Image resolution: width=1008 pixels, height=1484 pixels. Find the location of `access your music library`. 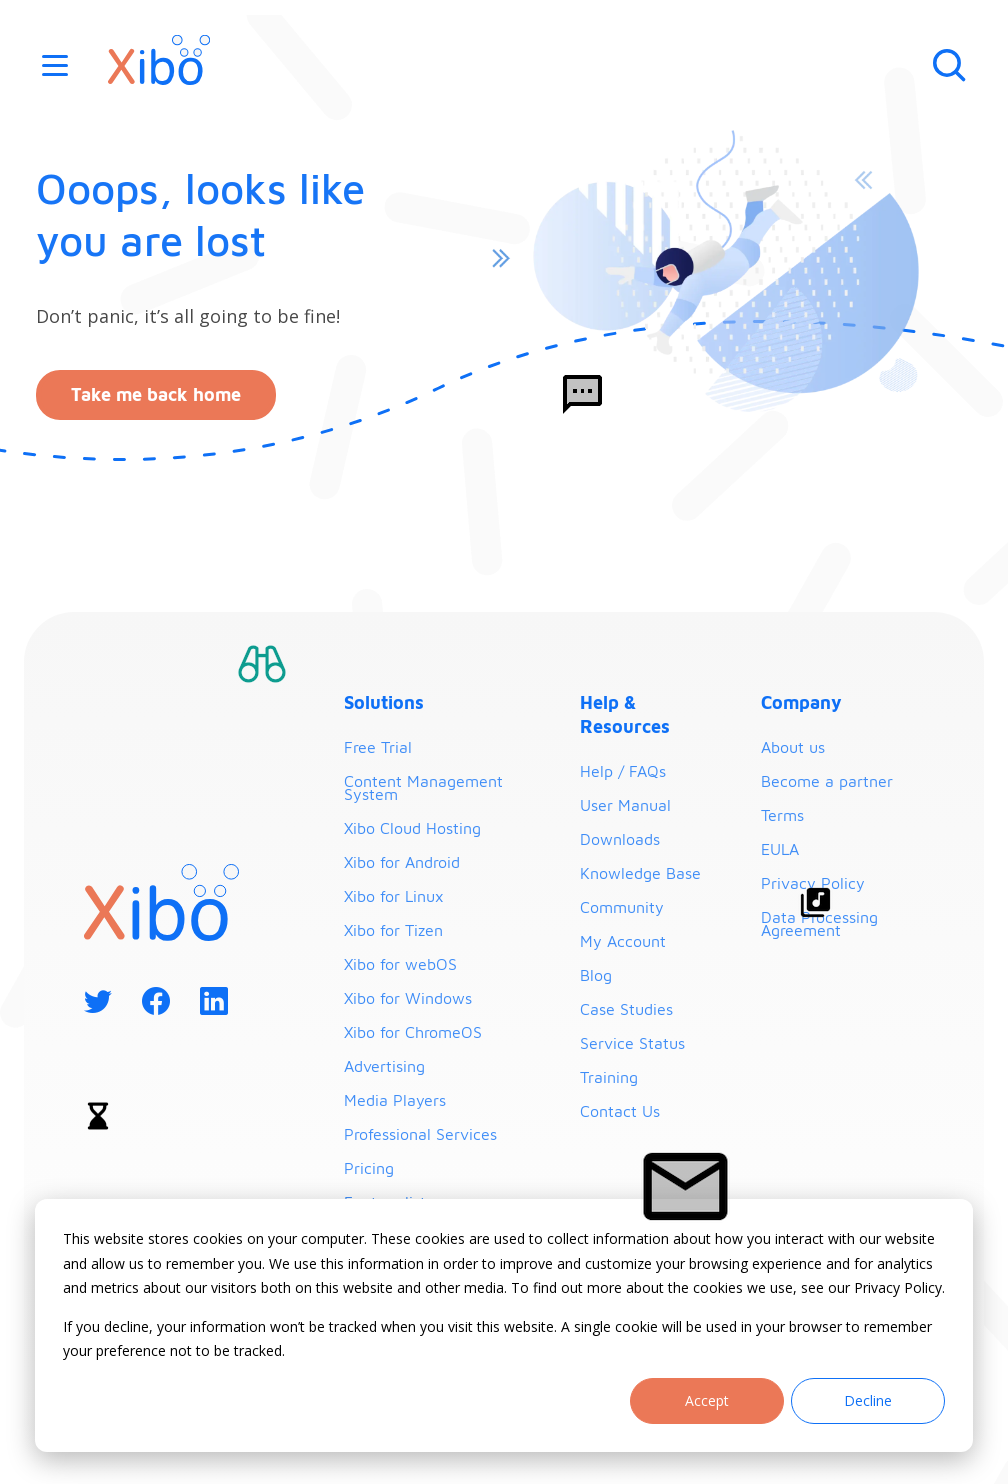

access your music library is located at coordinates (815, 902).